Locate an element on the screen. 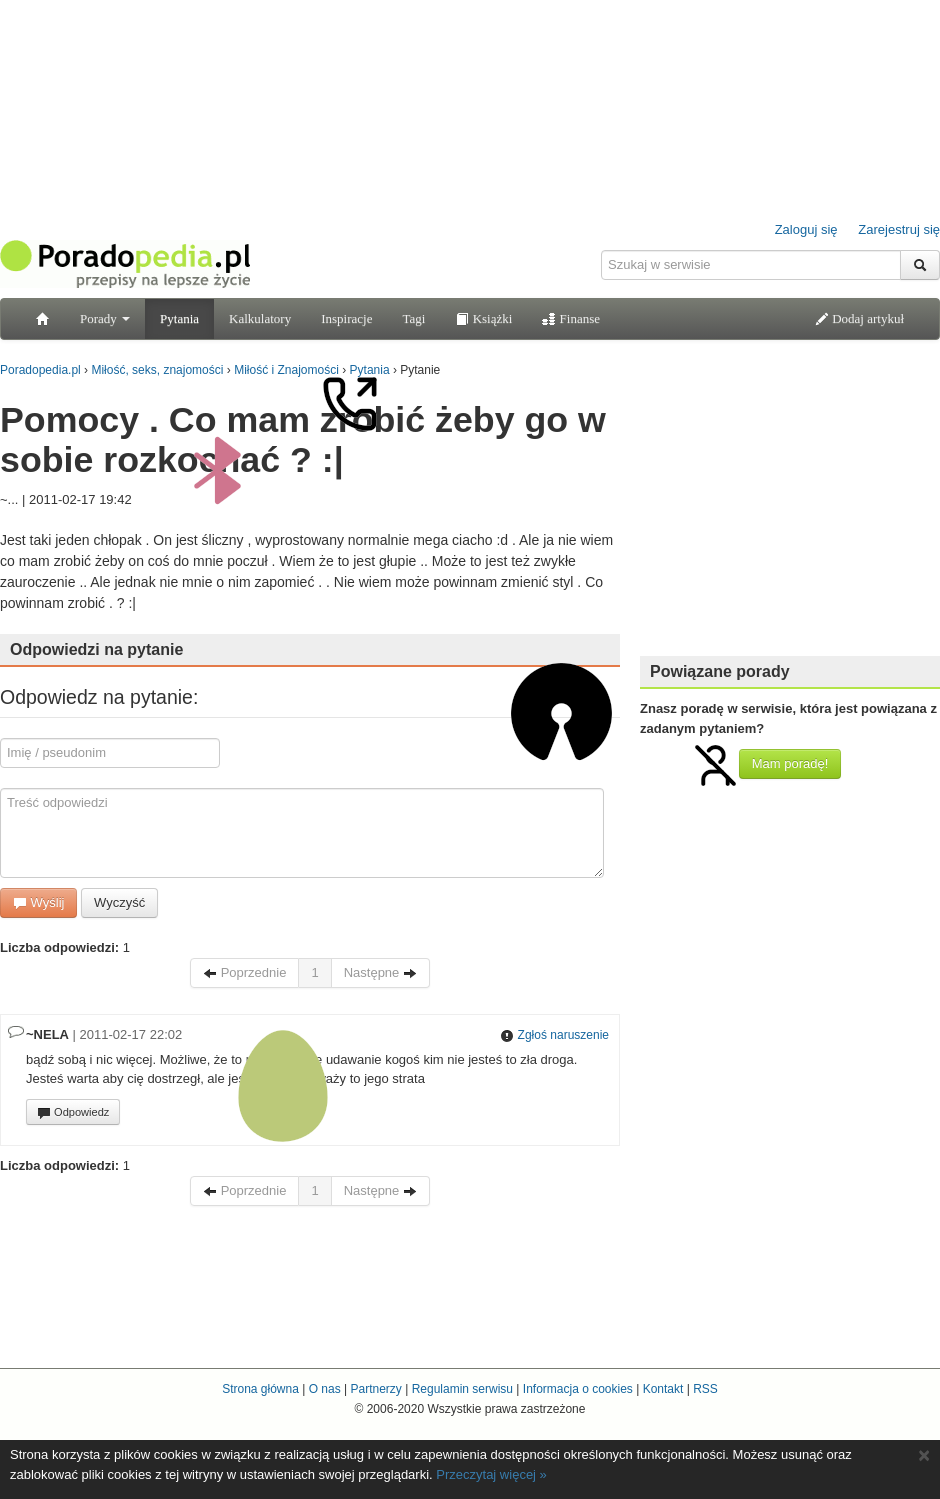 This screenshot has width=940, height=1499. indicates egg or egg-containing ingredient is located at coordinates (283, 1086).